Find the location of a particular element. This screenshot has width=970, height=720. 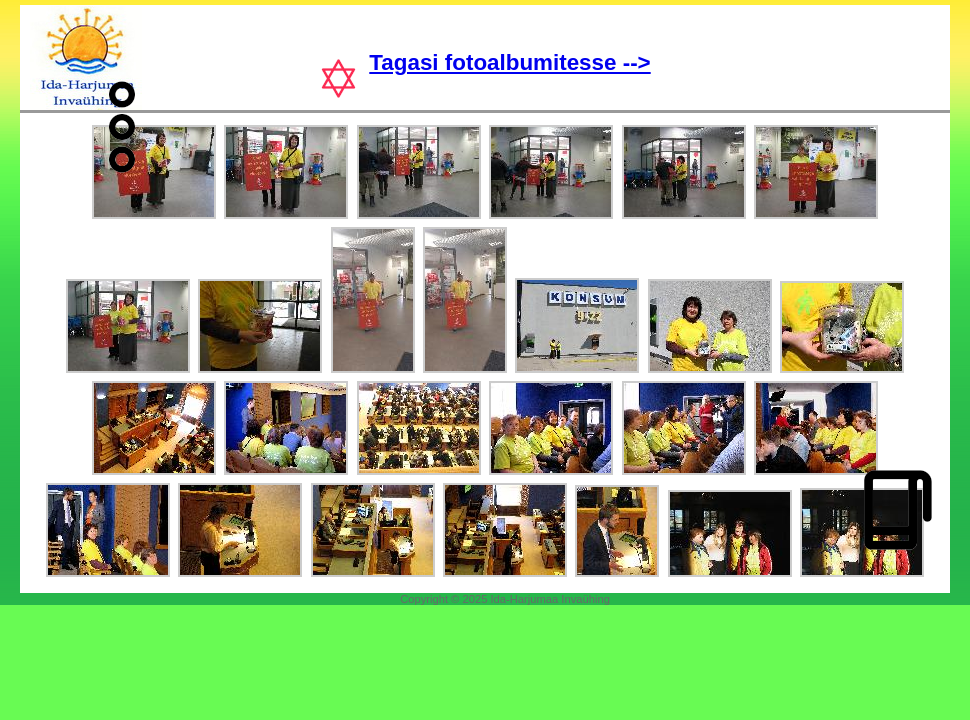

open more options menu is located at coordinates (122, 127).